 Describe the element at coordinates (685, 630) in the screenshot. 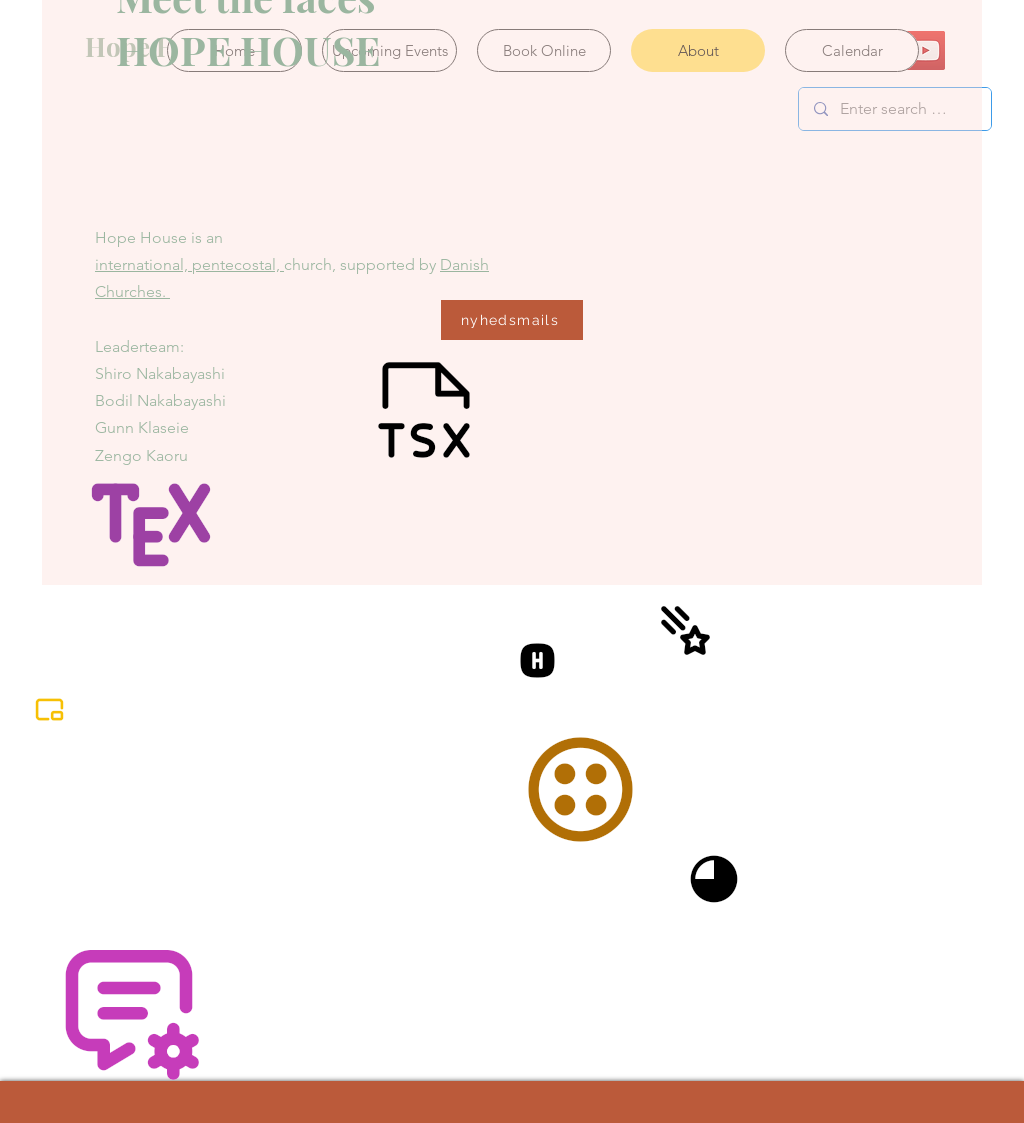

I see `indicates a trending or rising item` at that location.